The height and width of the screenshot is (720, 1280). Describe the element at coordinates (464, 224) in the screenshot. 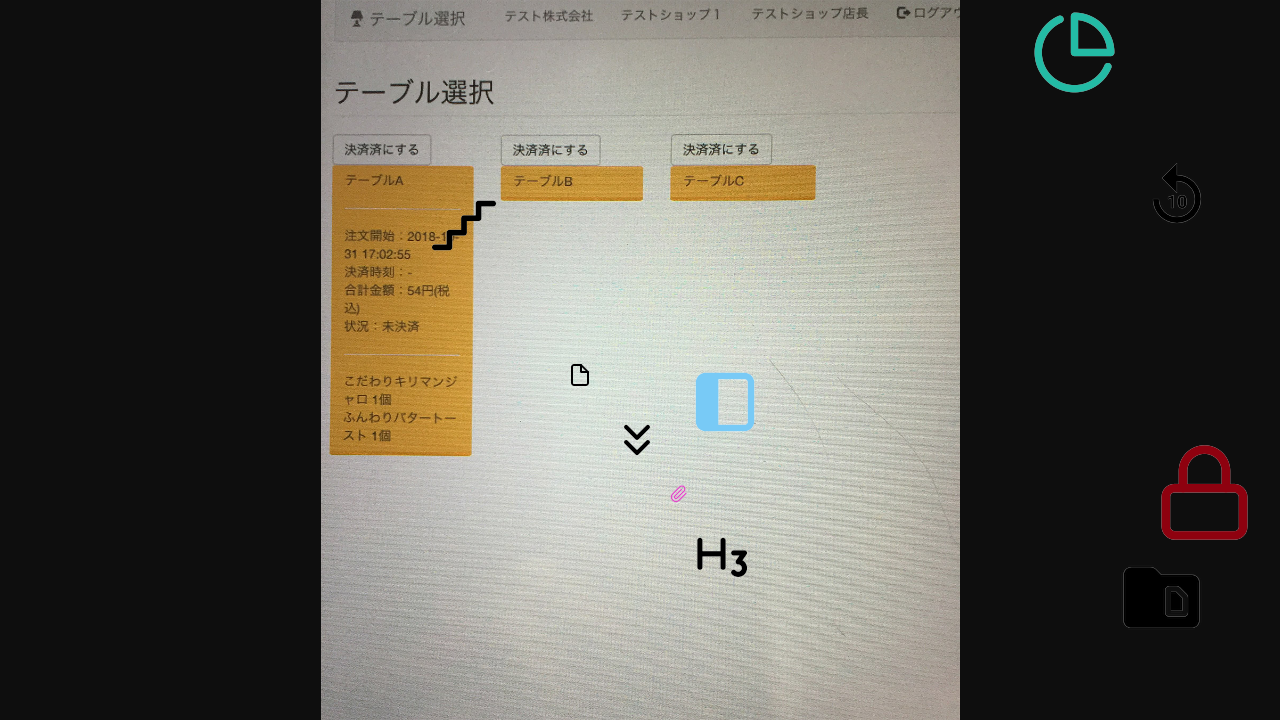

I see `indicates stairs or stairway access` at that location.